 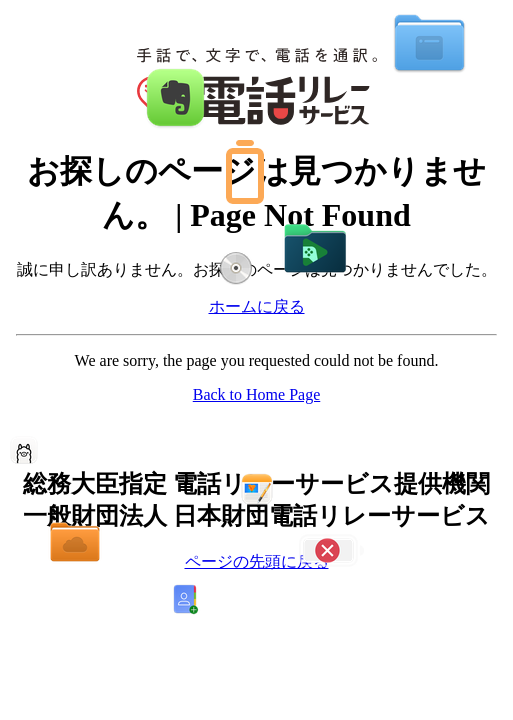 What do you see at coordinates (236, 268) in the screenshot?
I see `access DVD drive or optical media` at bounding box center [236, 268].